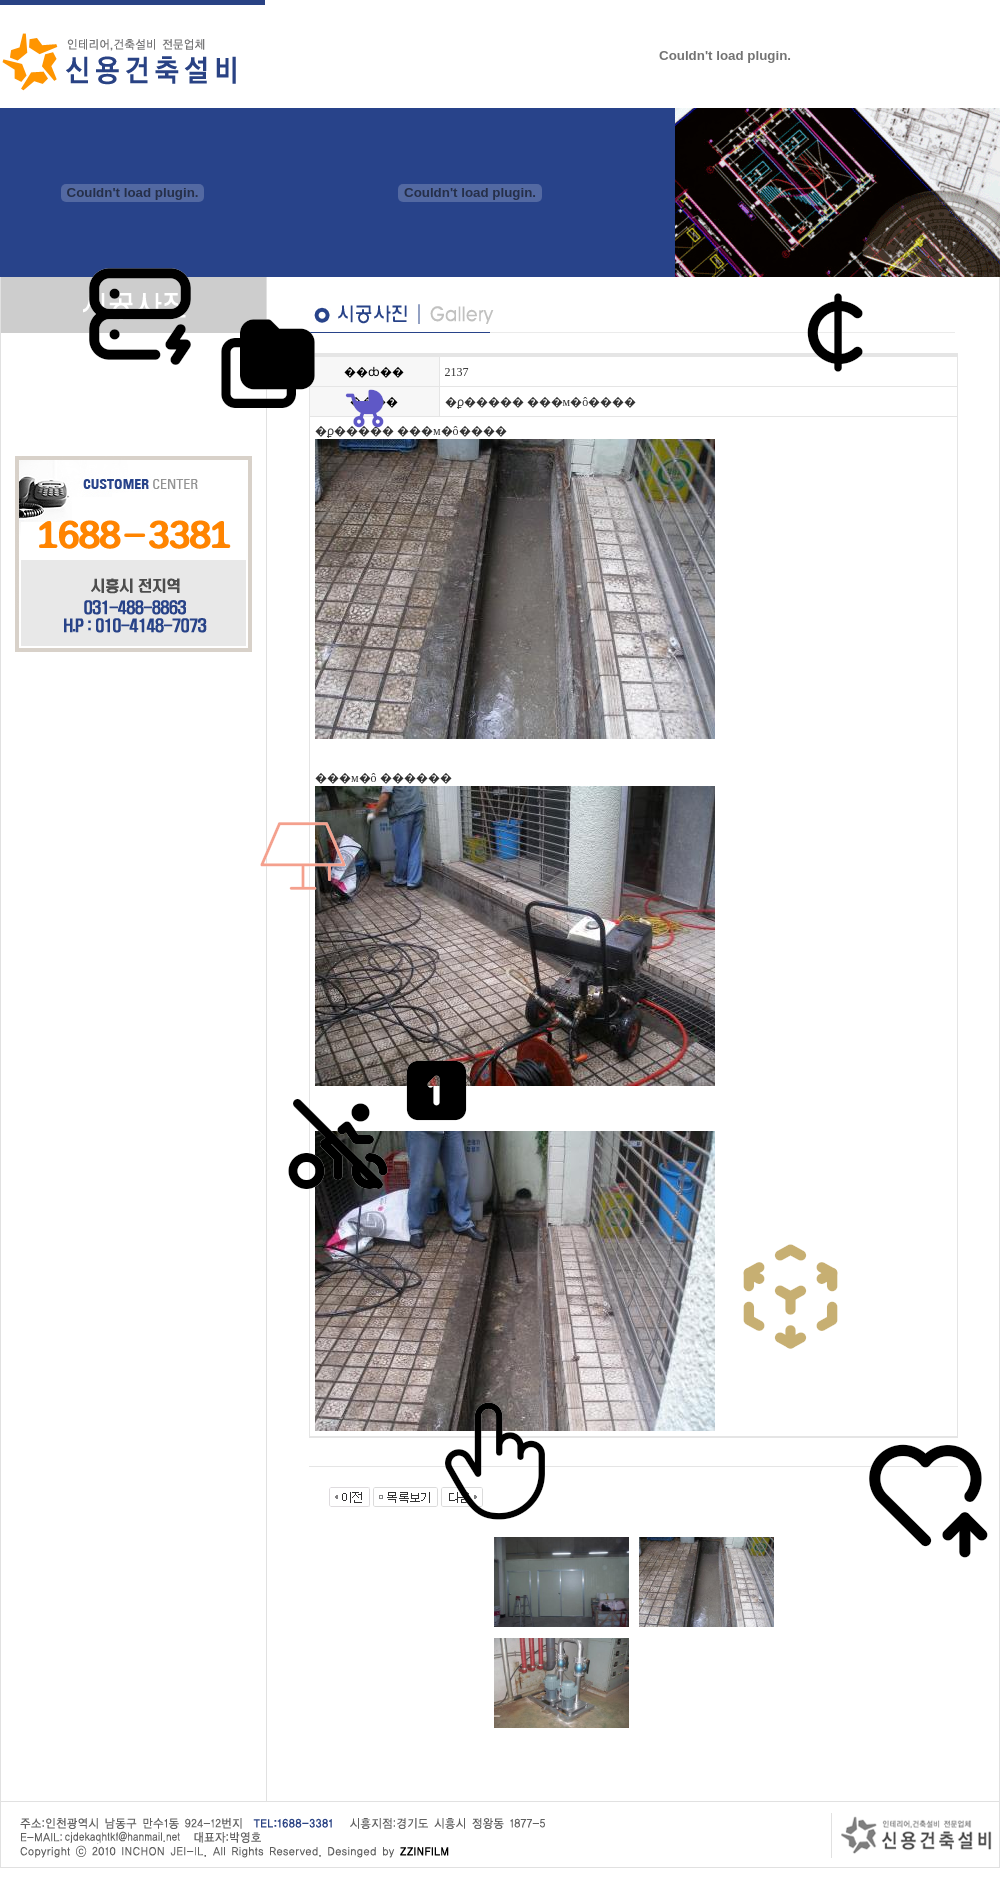 This screenshot has width=1000, height=1886. I want to click on upload or share a favorite item, so click(925, 1495).